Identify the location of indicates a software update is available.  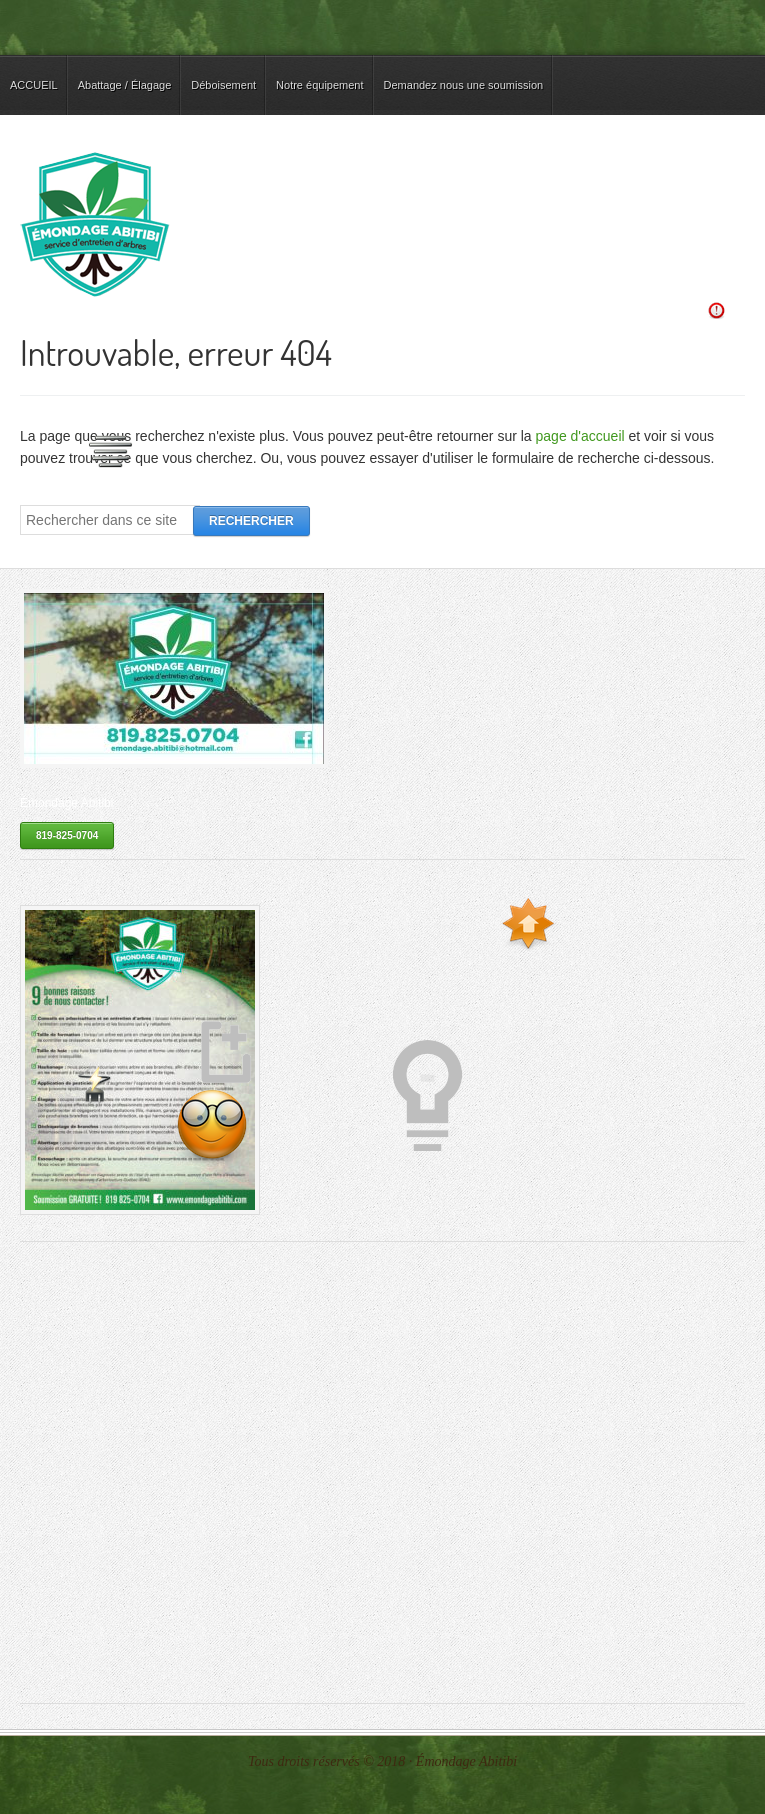
(528, 923).